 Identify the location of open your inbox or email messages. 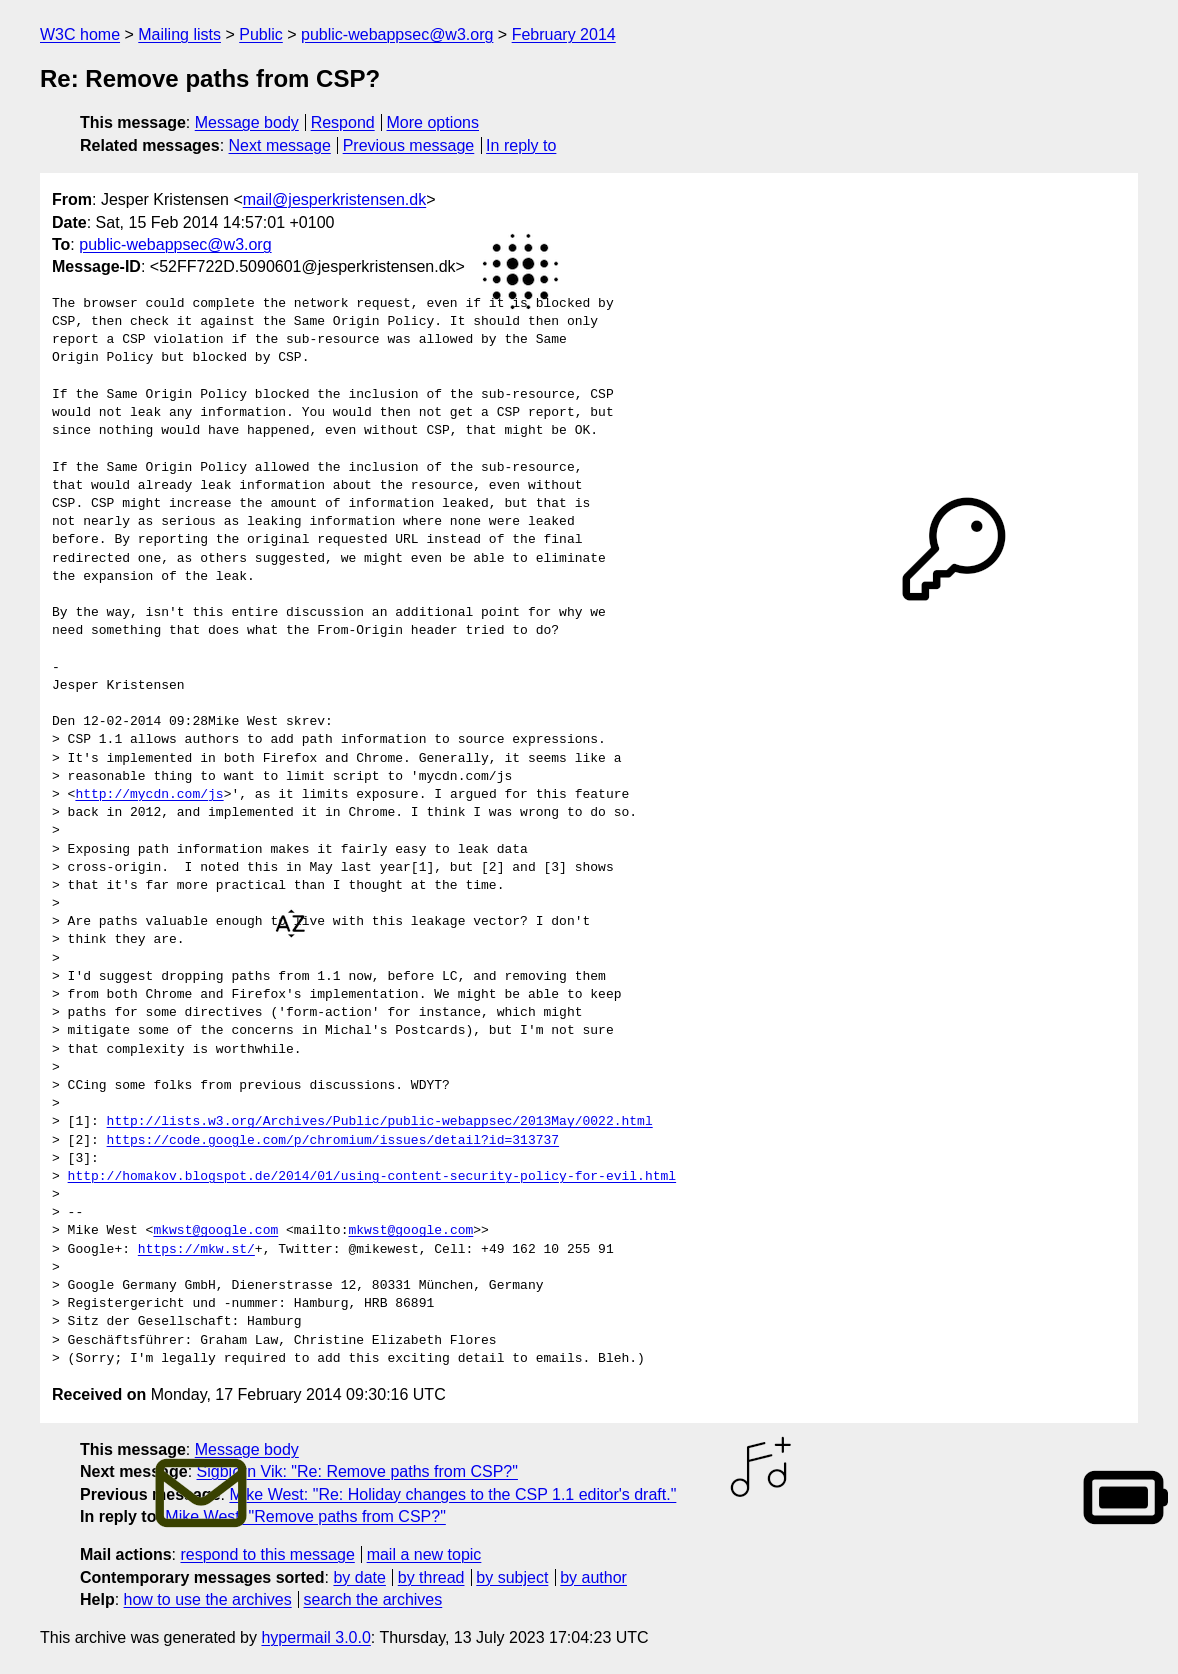
(201, 1493).